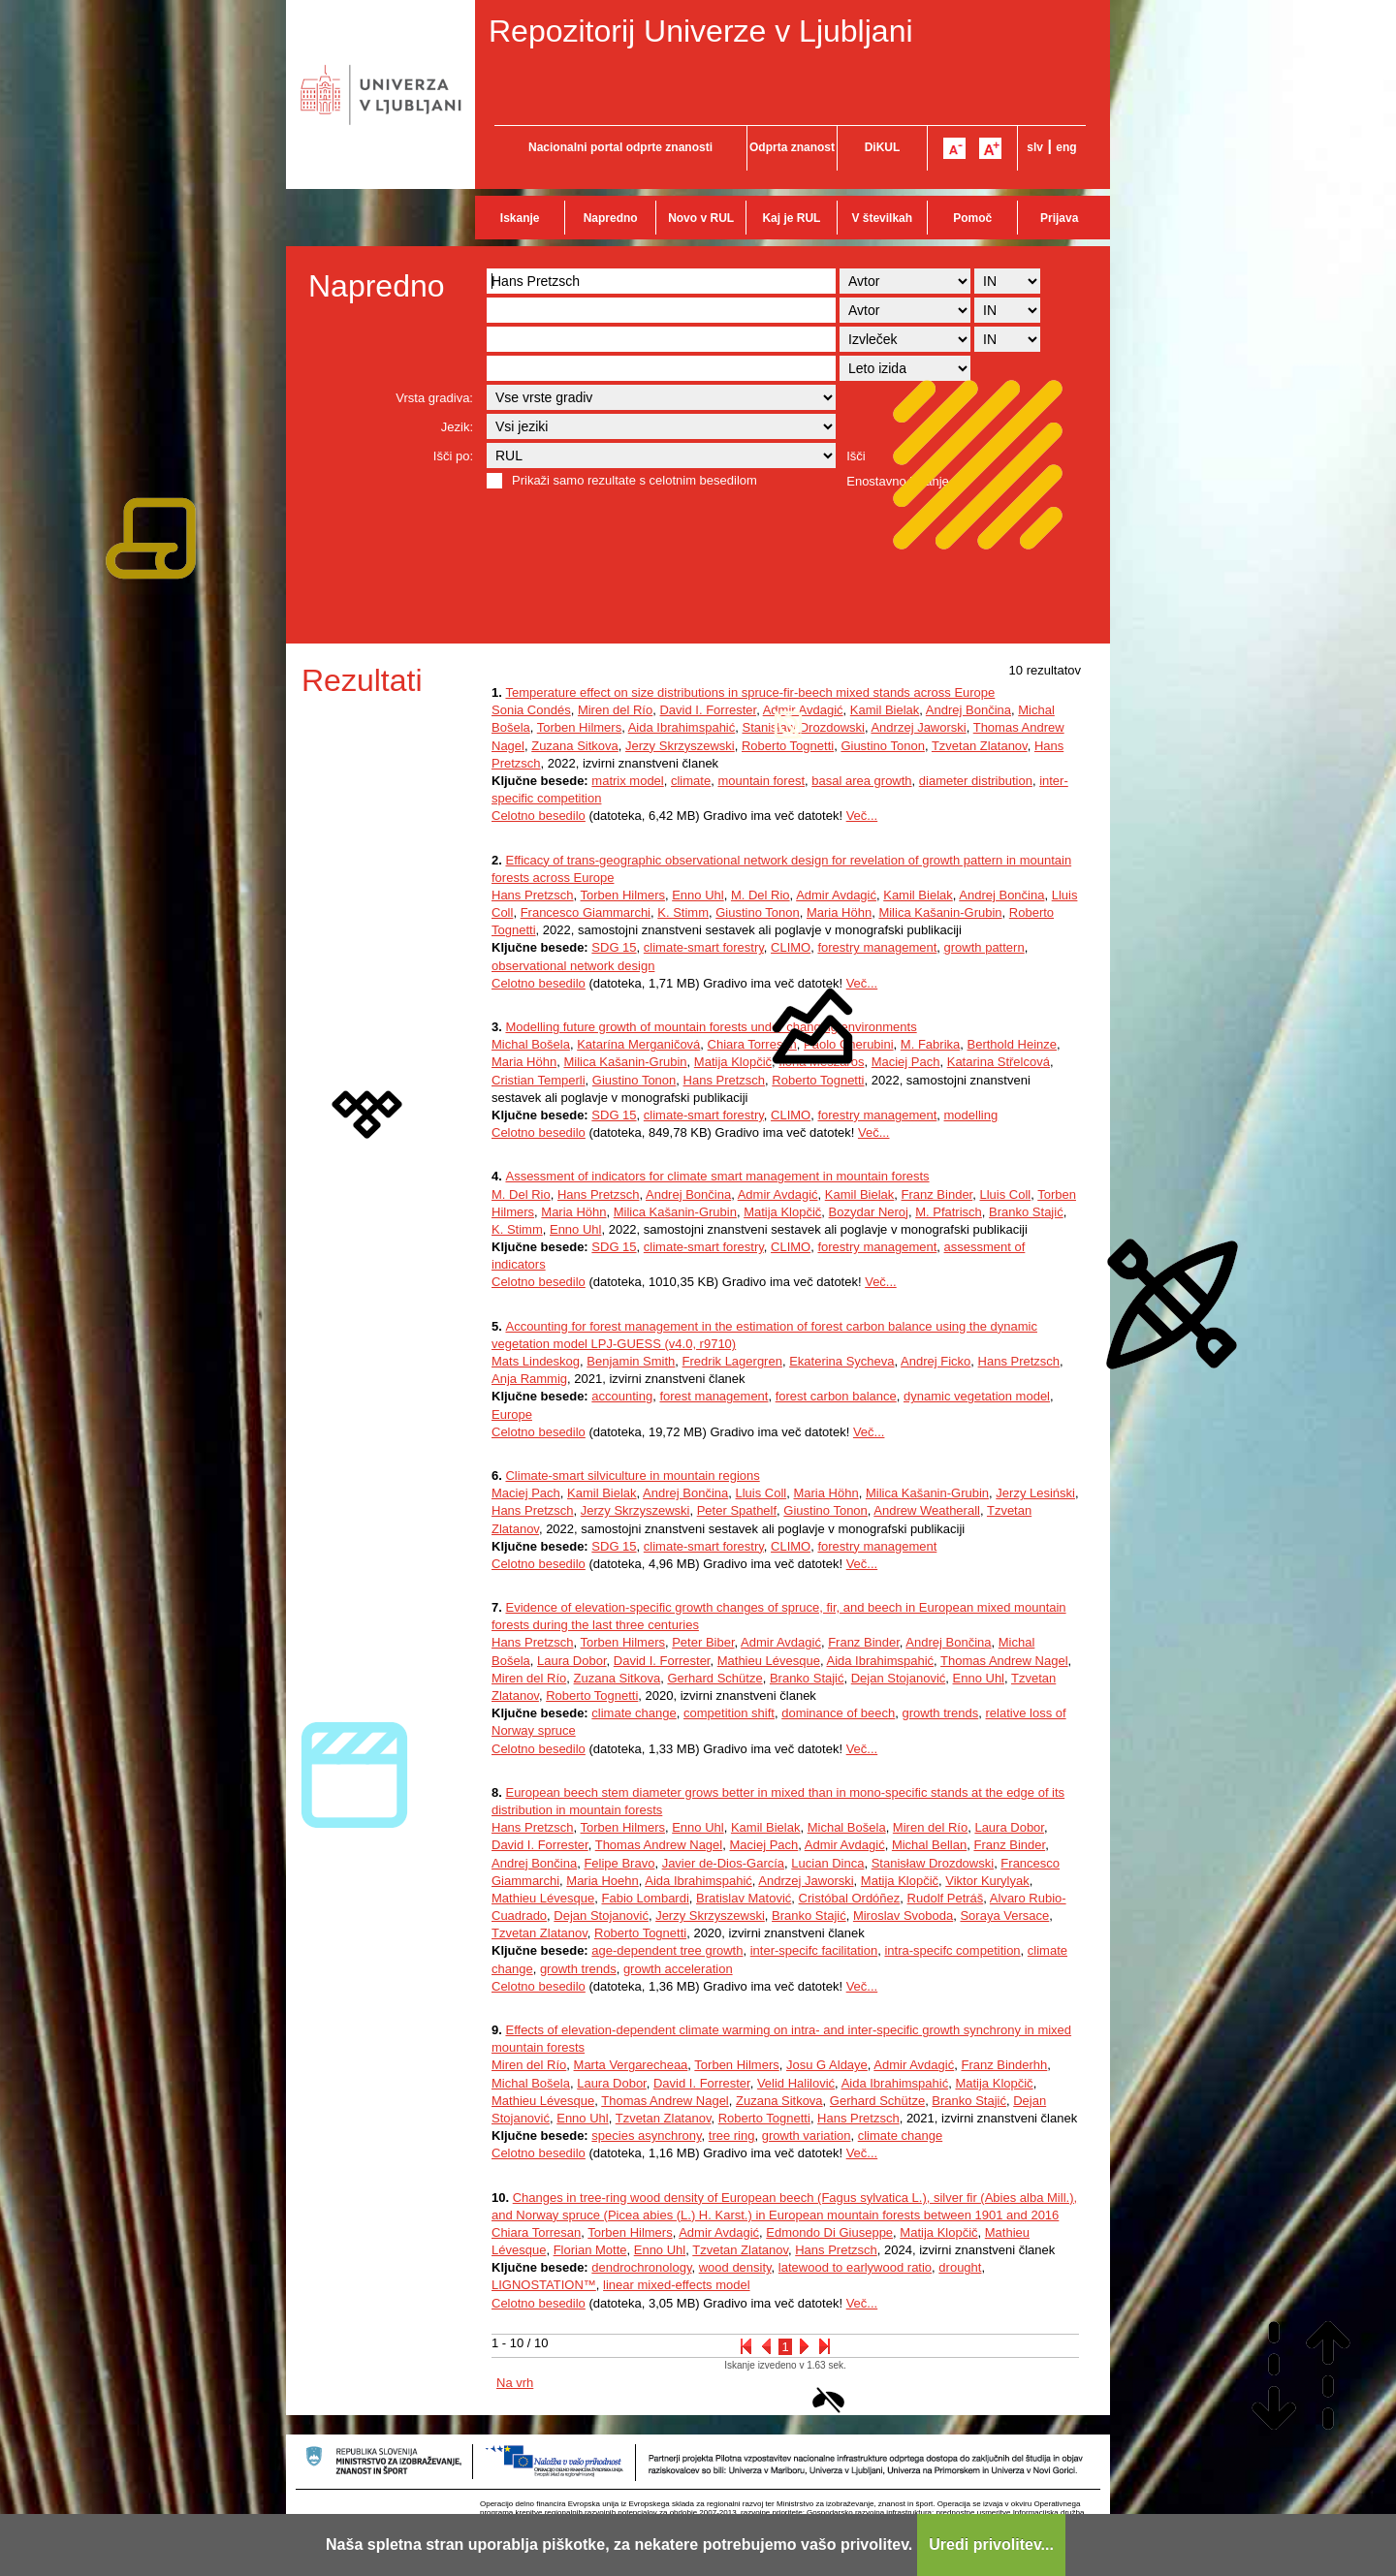  What do you see at coordinates (150, 538) in the screenshot?
I see `view or edit scripts` at bounding box center [150, 538].